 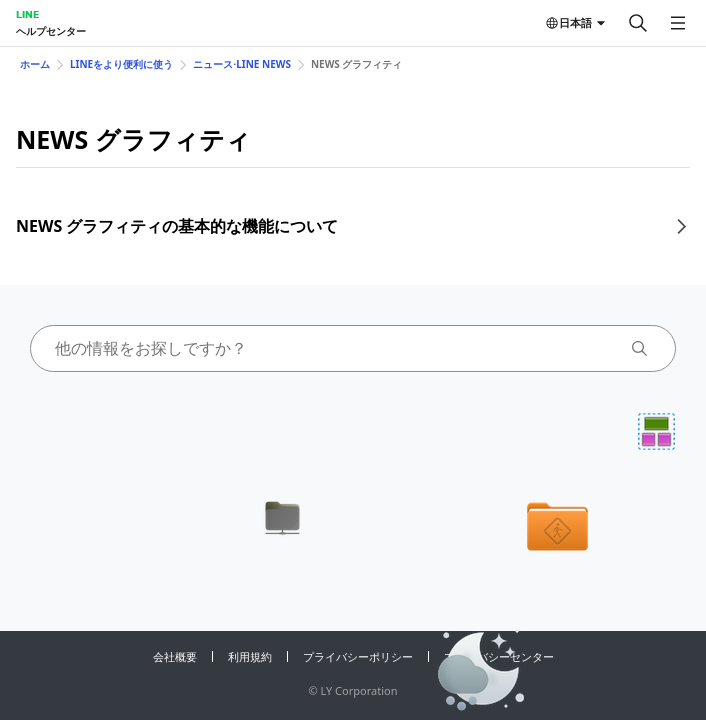 What do you see at coordinates (282, 517) in the screenshot?
I see `access files stored on a remote server` at bounding box center [282, 517].